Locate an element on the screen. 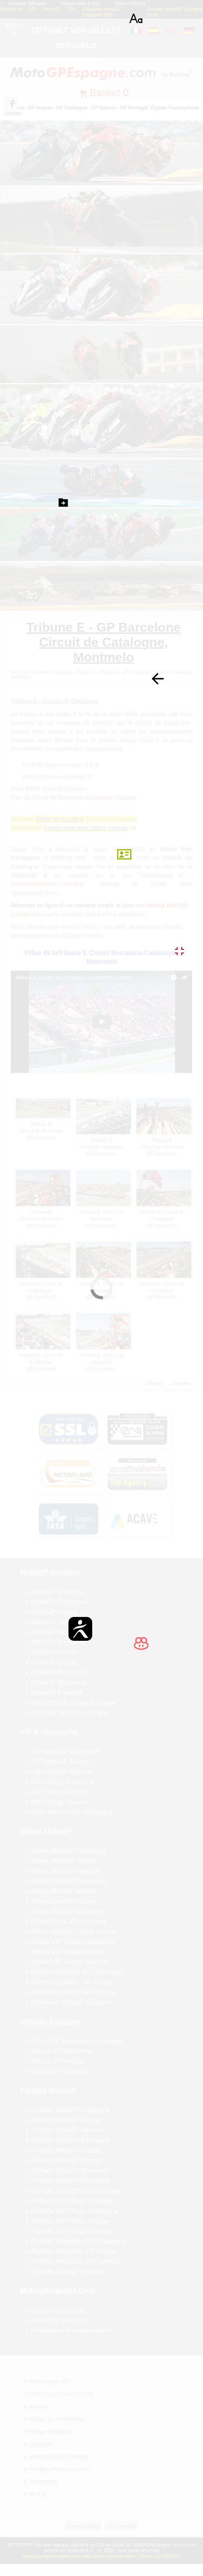 The width and height of the screenshot is (203, 2576). exit fullscreen mode is located at coordinates (179, 951).